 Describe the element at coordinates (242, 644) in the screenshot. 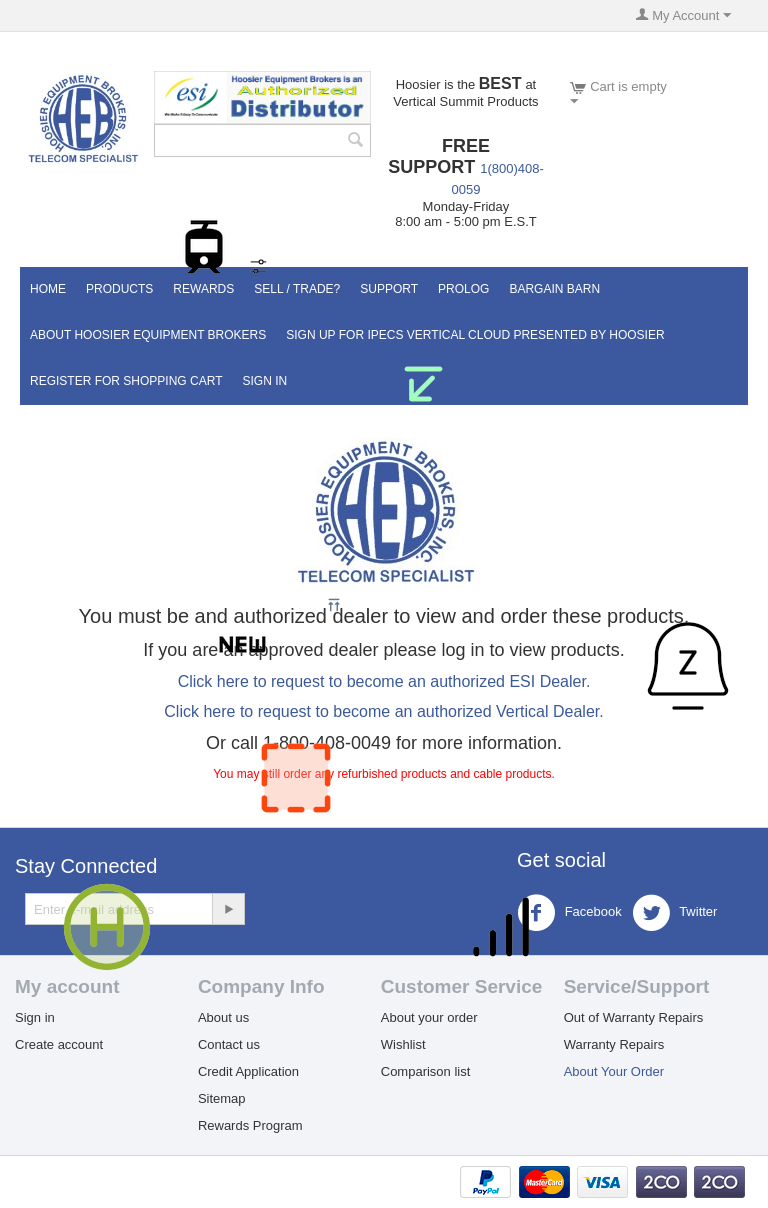

I see `indicates new content or recently added items` at that location.